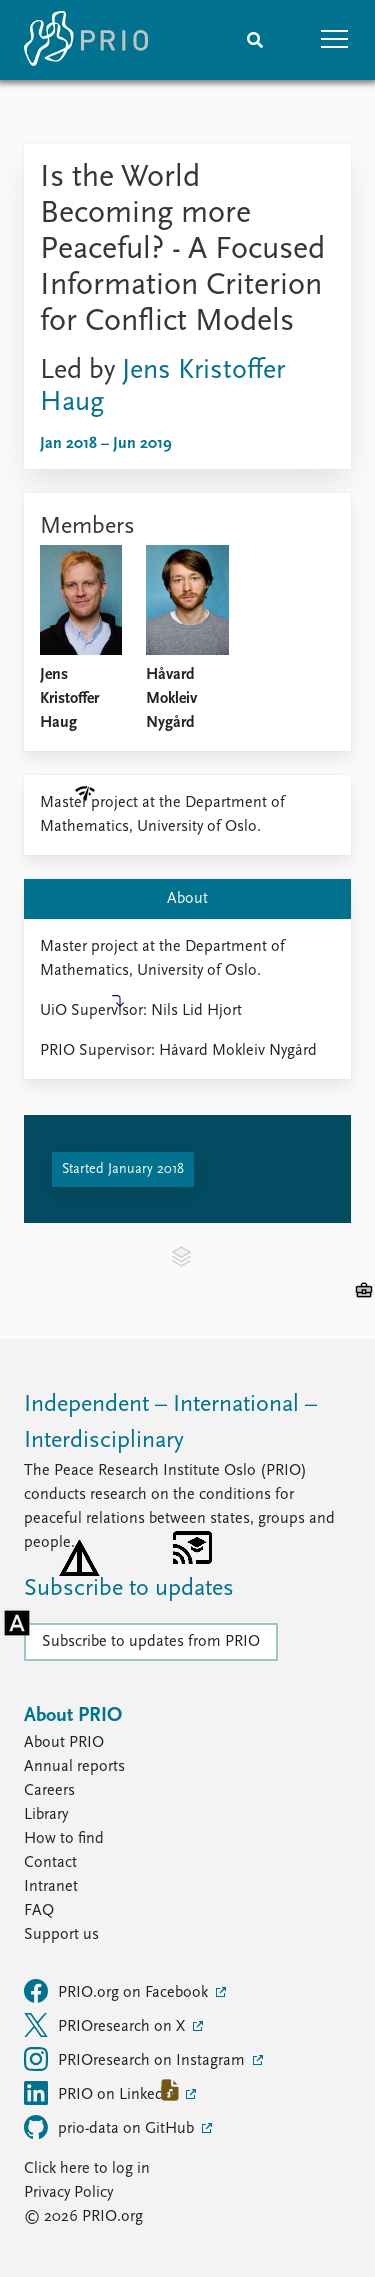  I want to click on access work or business-related features, so click(364, 1290).